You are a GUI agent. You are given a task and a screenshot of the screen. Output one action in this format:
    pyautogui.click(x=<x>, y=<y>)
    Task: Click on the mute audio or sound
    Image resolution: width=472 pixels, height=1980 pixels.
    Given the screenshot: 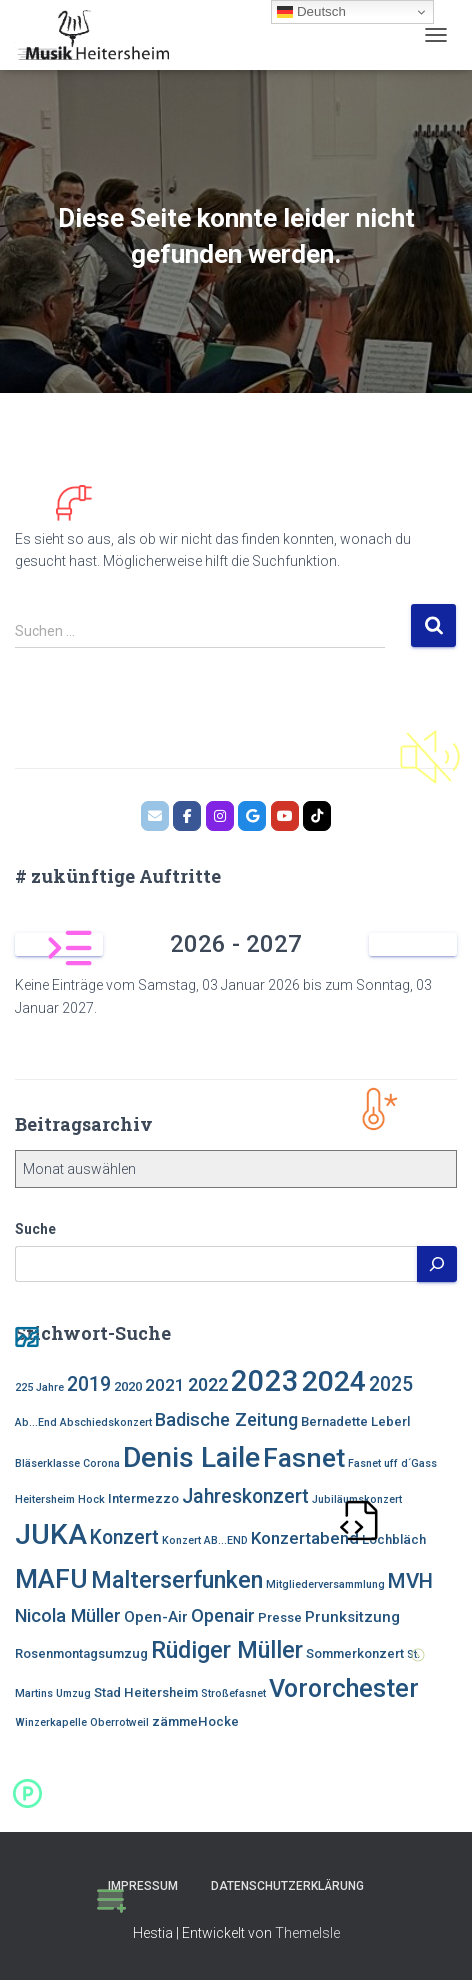 What is the action you would take?
    pyautogui.click(x=429, y=757)
    